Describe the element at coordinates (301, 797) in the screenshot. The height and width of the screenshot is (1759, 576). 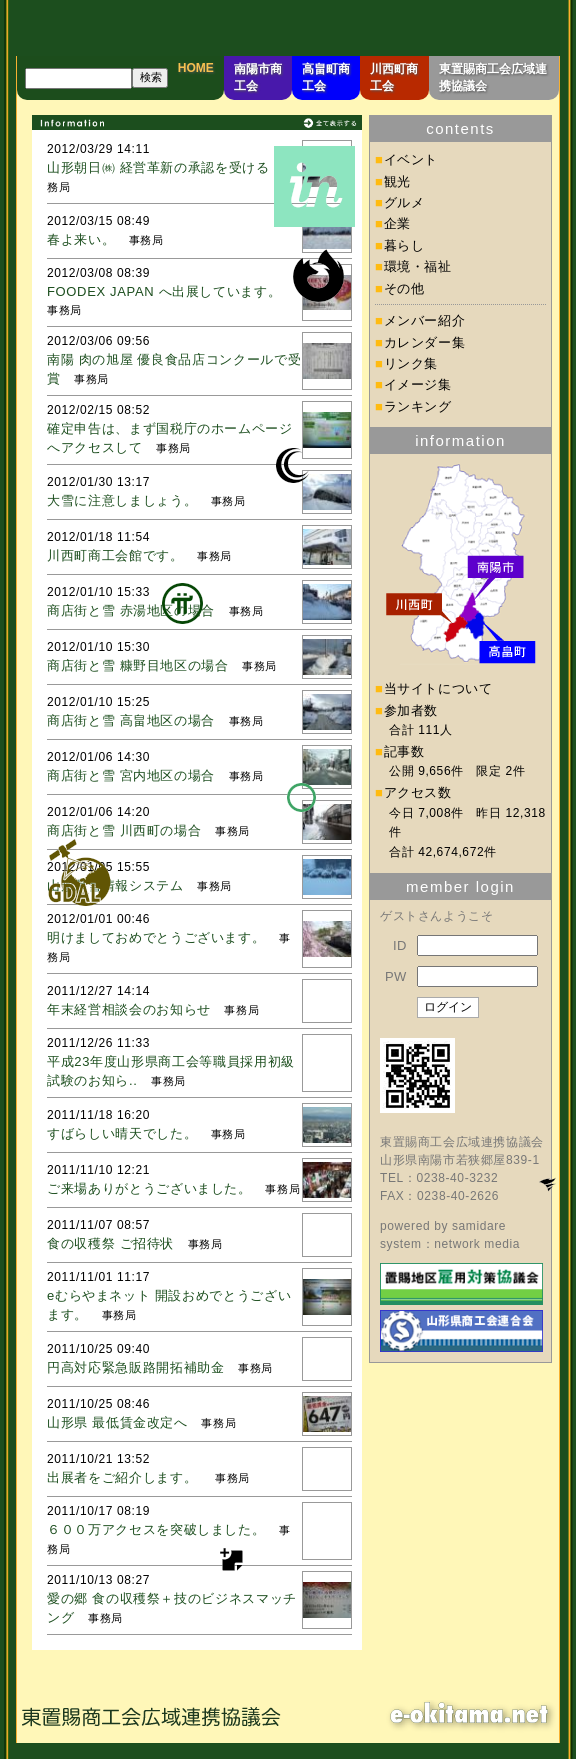
I see `sourcehut logo - link to sourcehut code hosting platform` at that location.